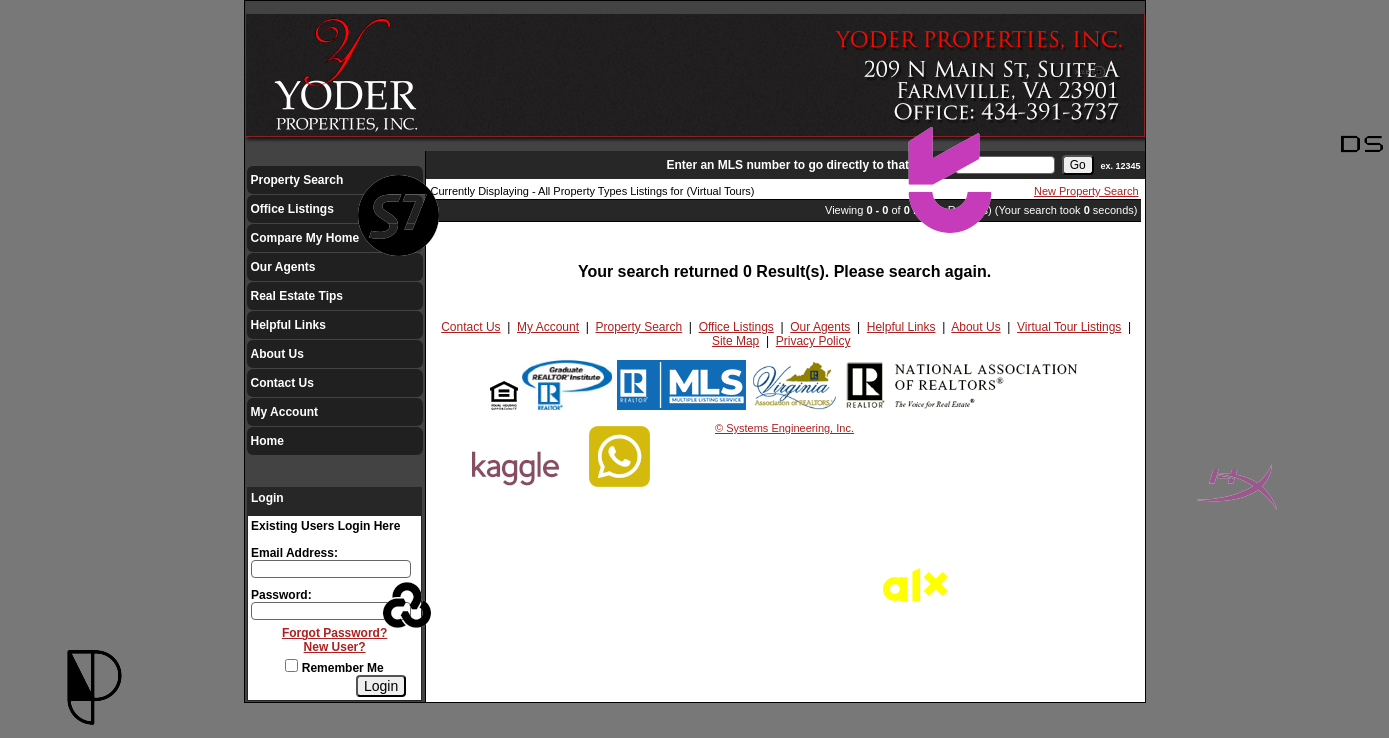 The width and height of the screenshot is (1389, 738). I want to click on HyperX brand logo, so click(1237, 487).